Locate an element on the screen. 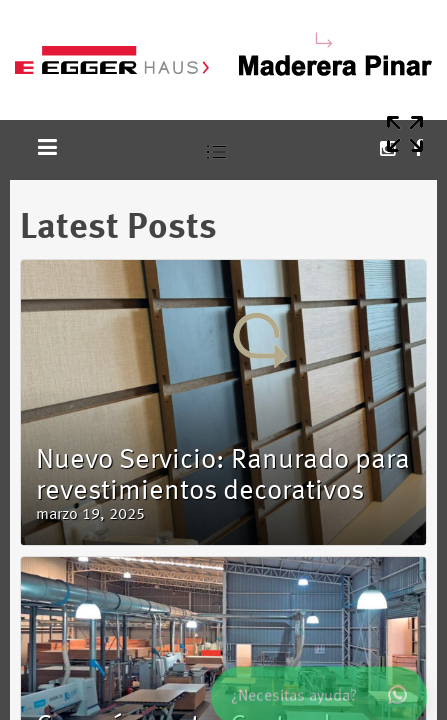  view items in list format is located at coordinates (217, 152).